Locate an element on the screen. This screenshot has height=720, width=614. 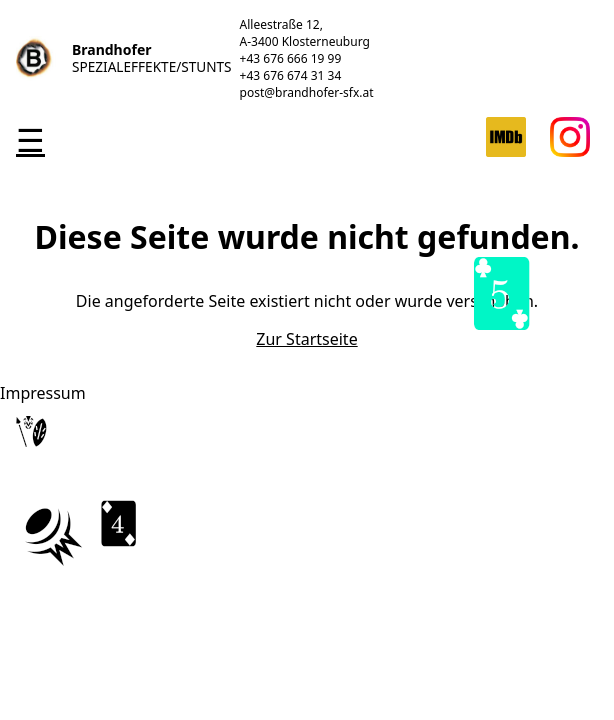
access tribal or primitive gear category is located at coordinates (31, 431).